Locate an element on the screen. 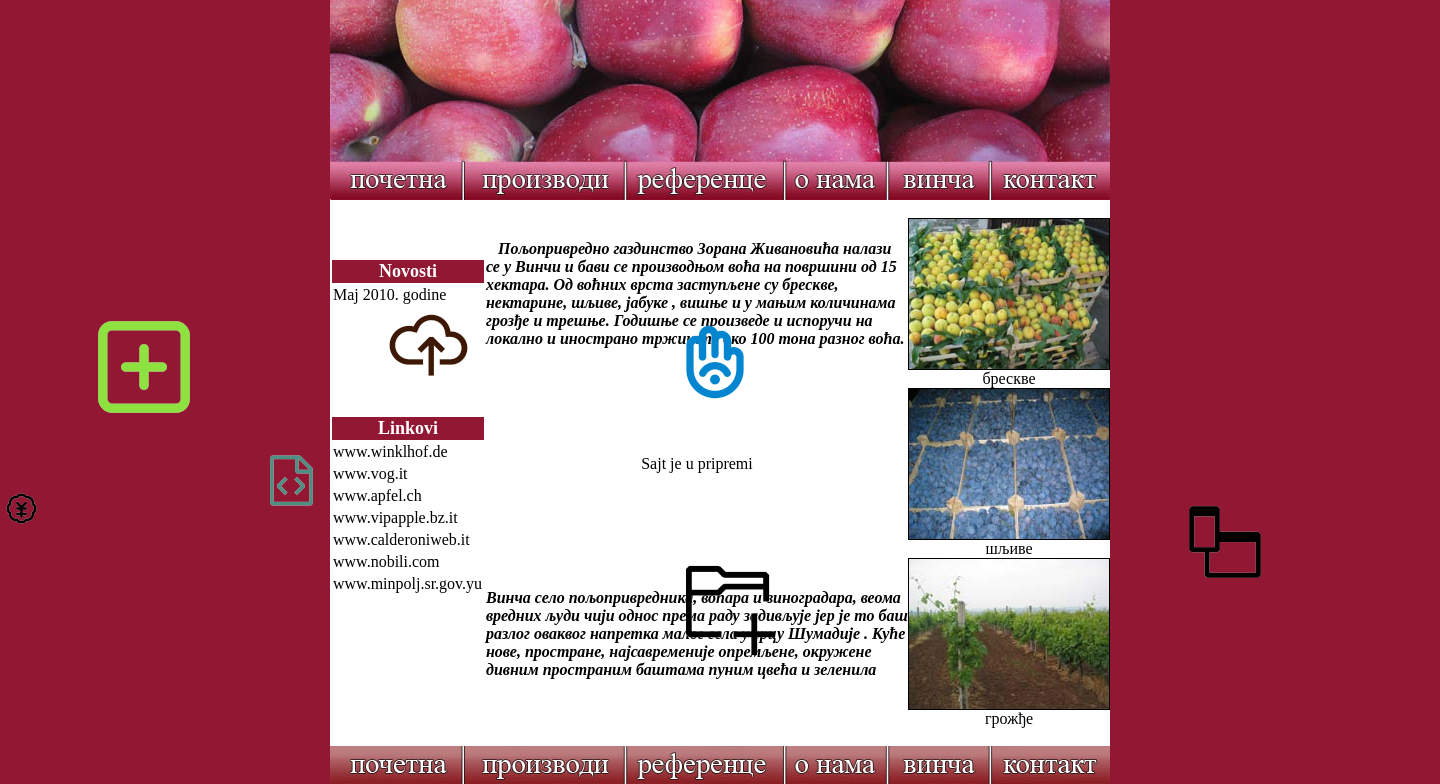 Image resolution: width=1440 pixels, height=784 pixels. access palm reading or hand analysis feature is located at coordinates (715, 362).